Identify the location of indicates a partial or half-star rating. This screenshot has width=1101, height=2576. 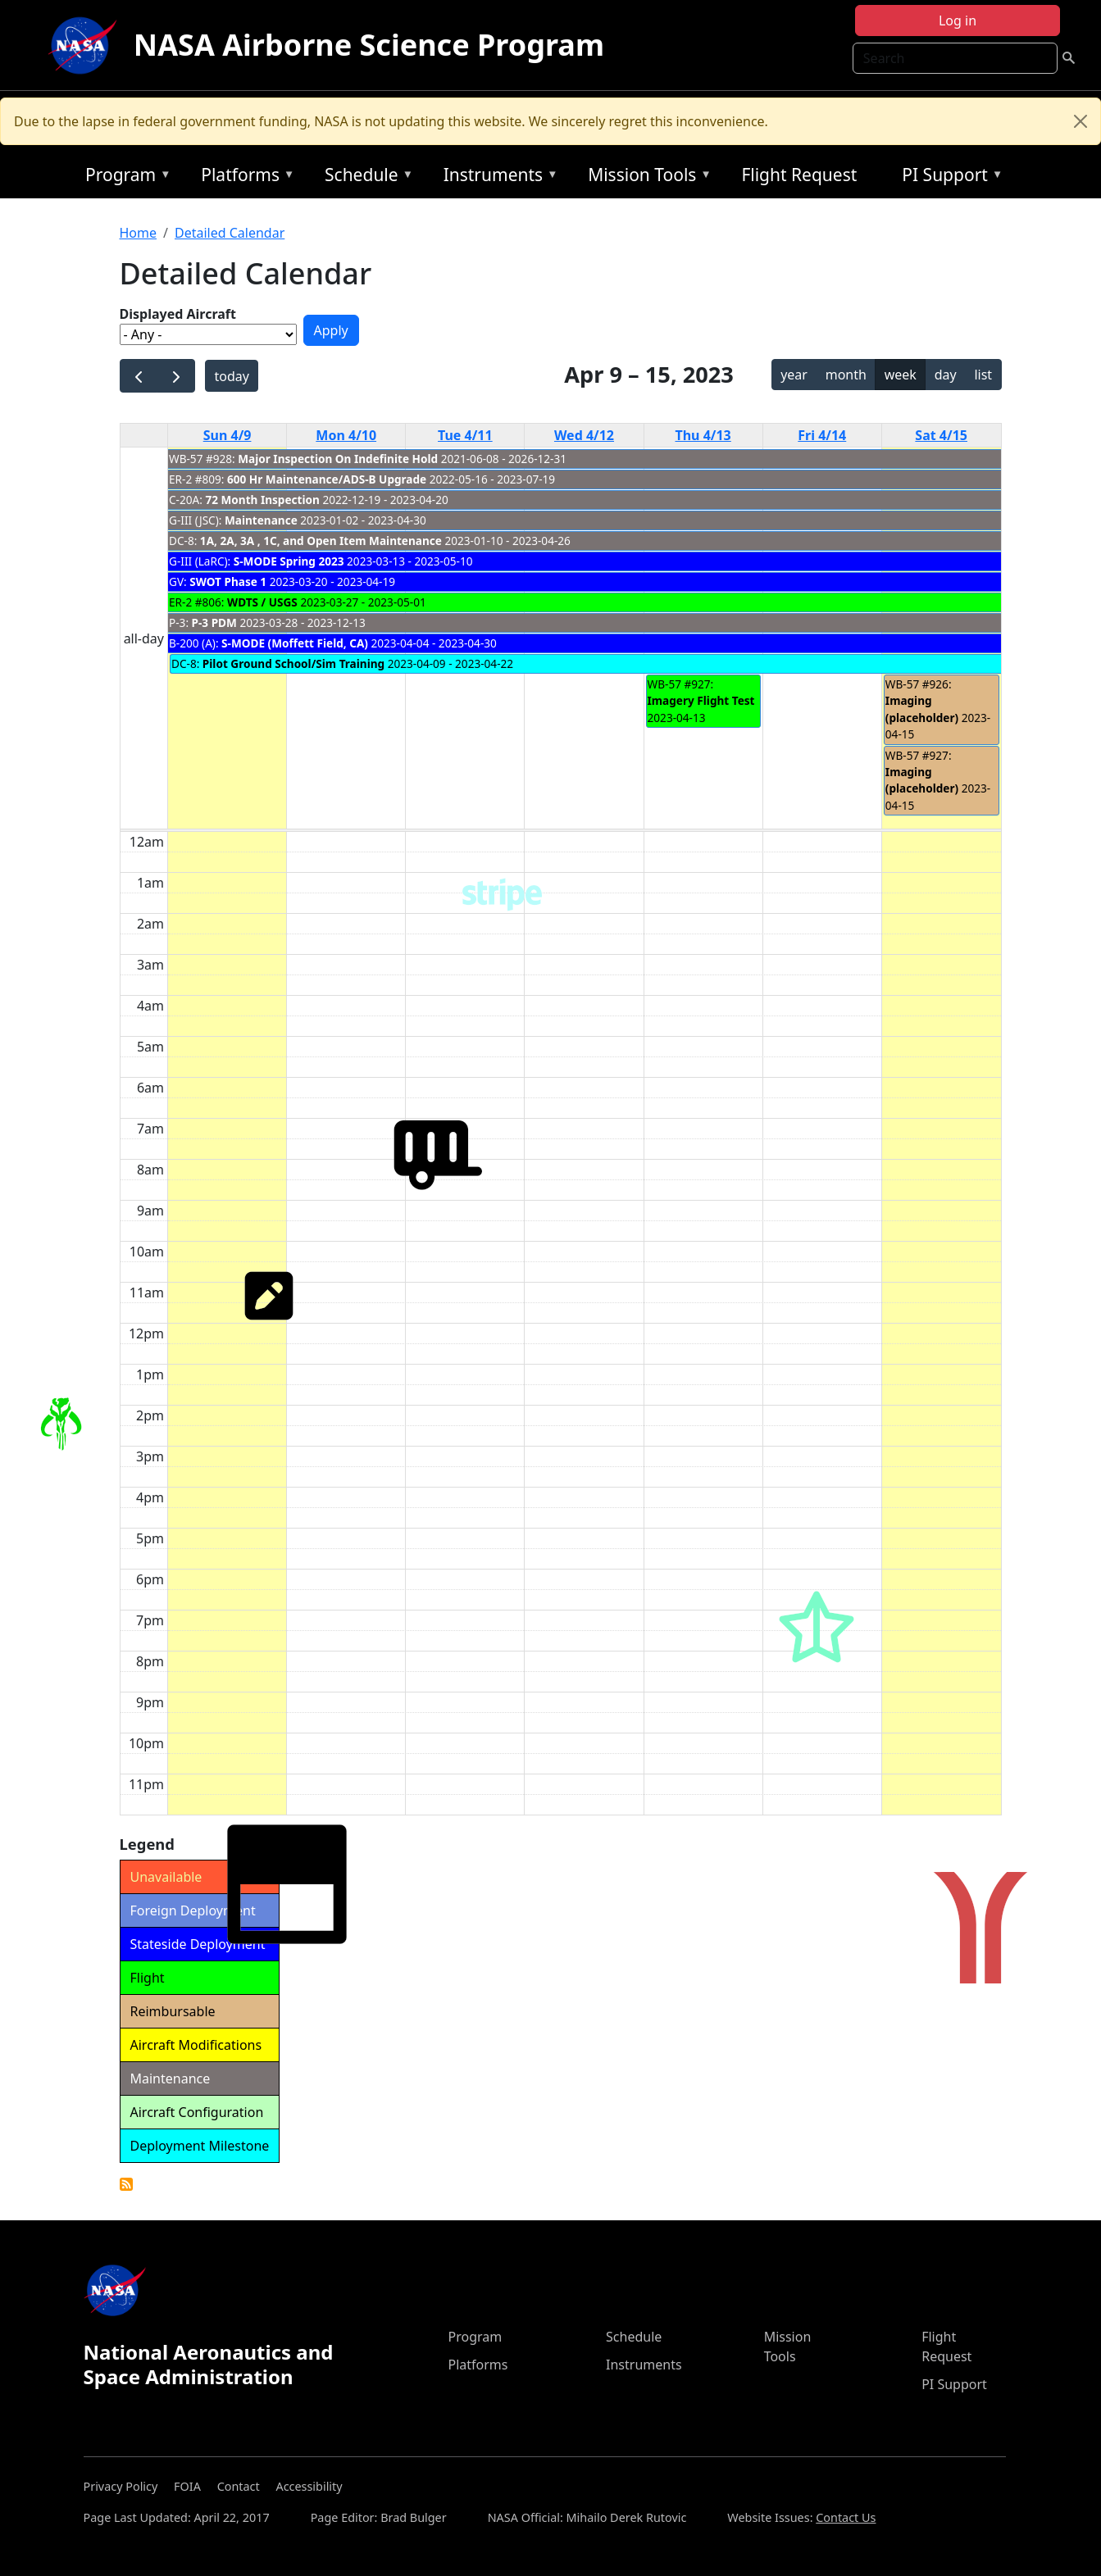
(817, 1630).